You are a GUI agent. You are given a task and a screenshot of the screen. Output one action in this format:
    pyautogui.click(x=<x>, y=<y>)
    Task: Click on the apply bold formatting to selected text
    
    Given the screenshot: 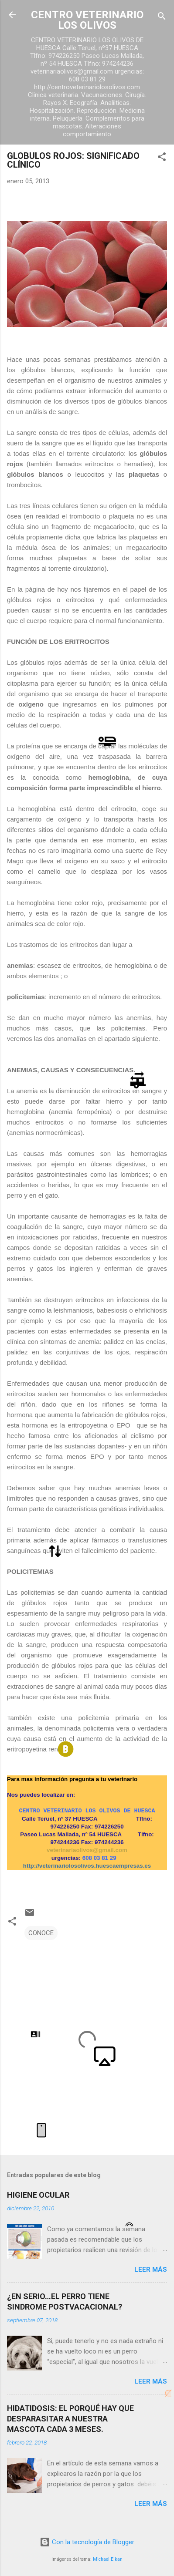 What is the action you would take?
    pyautogui.click(x=65, y=1749)
    